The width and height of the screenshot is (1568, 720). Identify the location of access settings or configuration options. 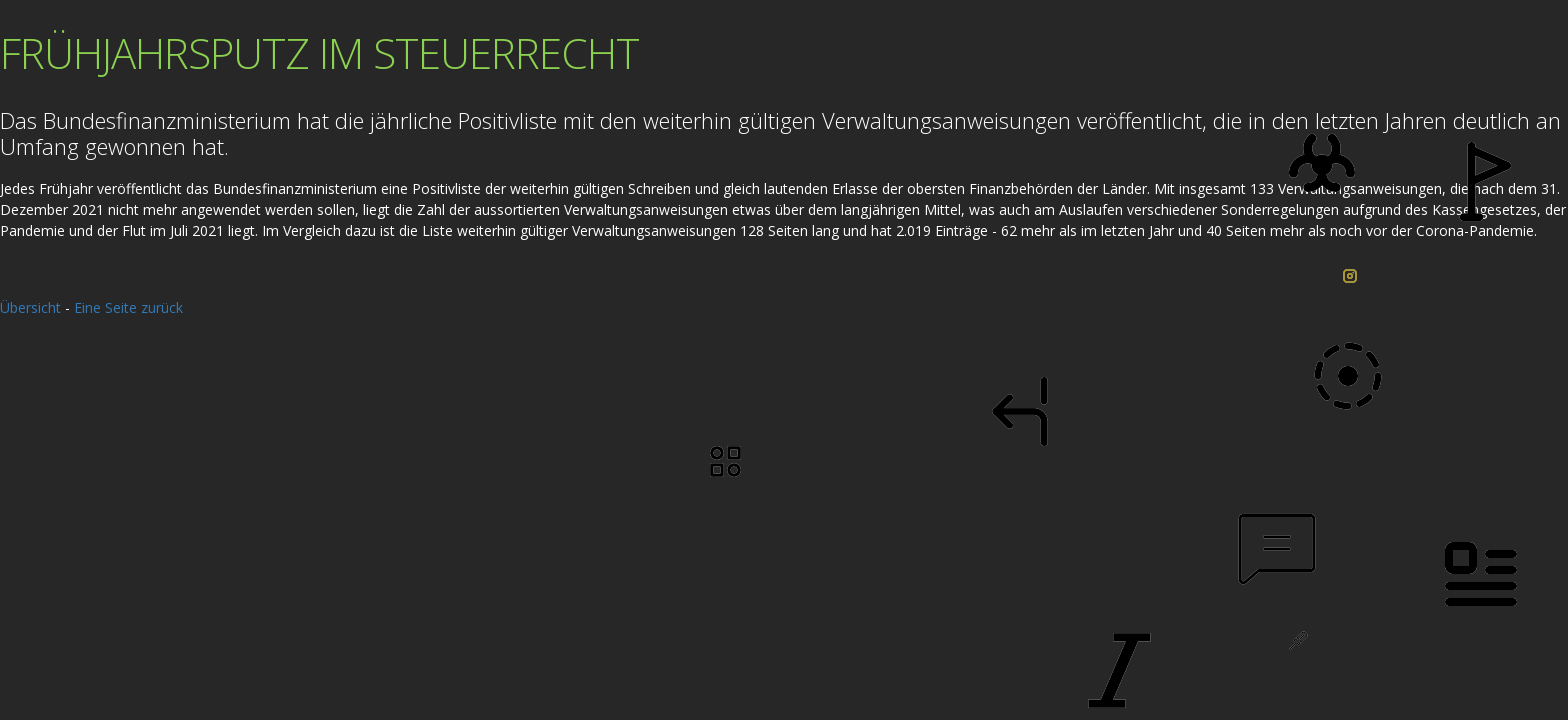
(1298, 640).